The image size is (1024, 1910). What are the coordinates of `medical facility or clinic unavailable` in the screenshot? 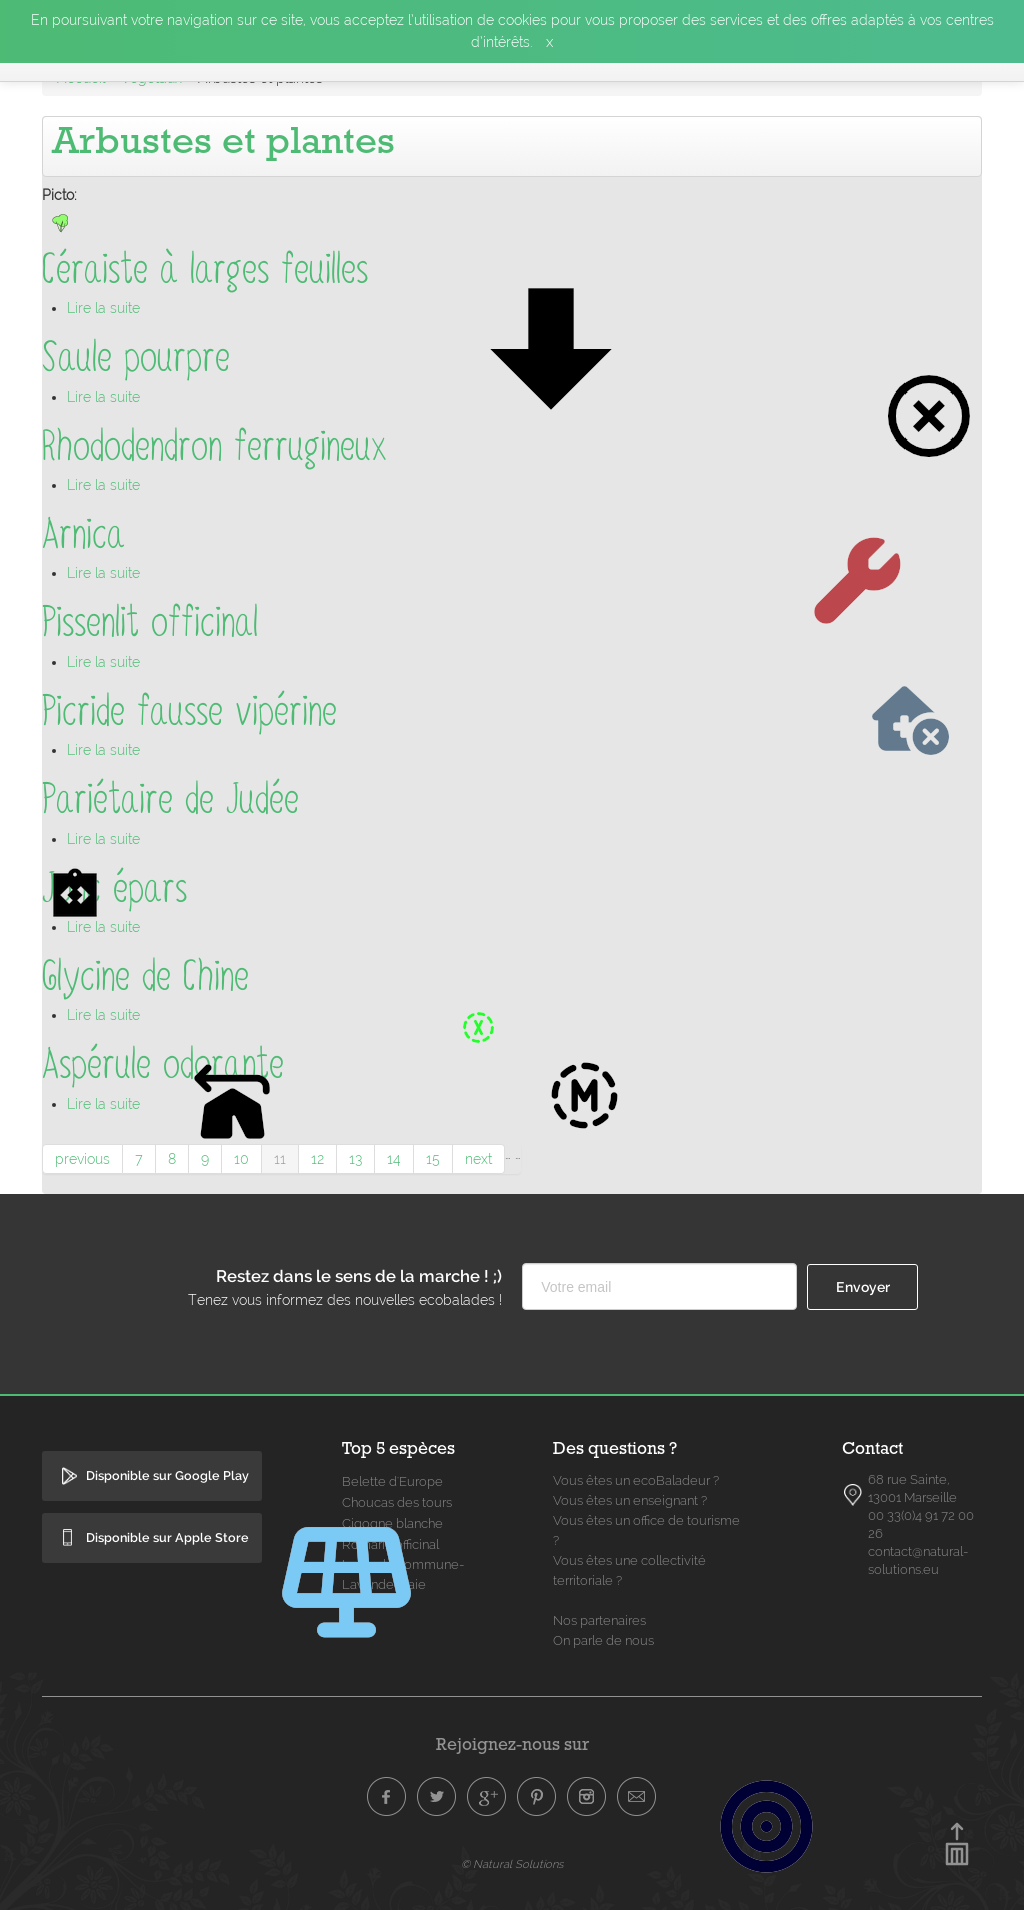 It's located at (908, 718).